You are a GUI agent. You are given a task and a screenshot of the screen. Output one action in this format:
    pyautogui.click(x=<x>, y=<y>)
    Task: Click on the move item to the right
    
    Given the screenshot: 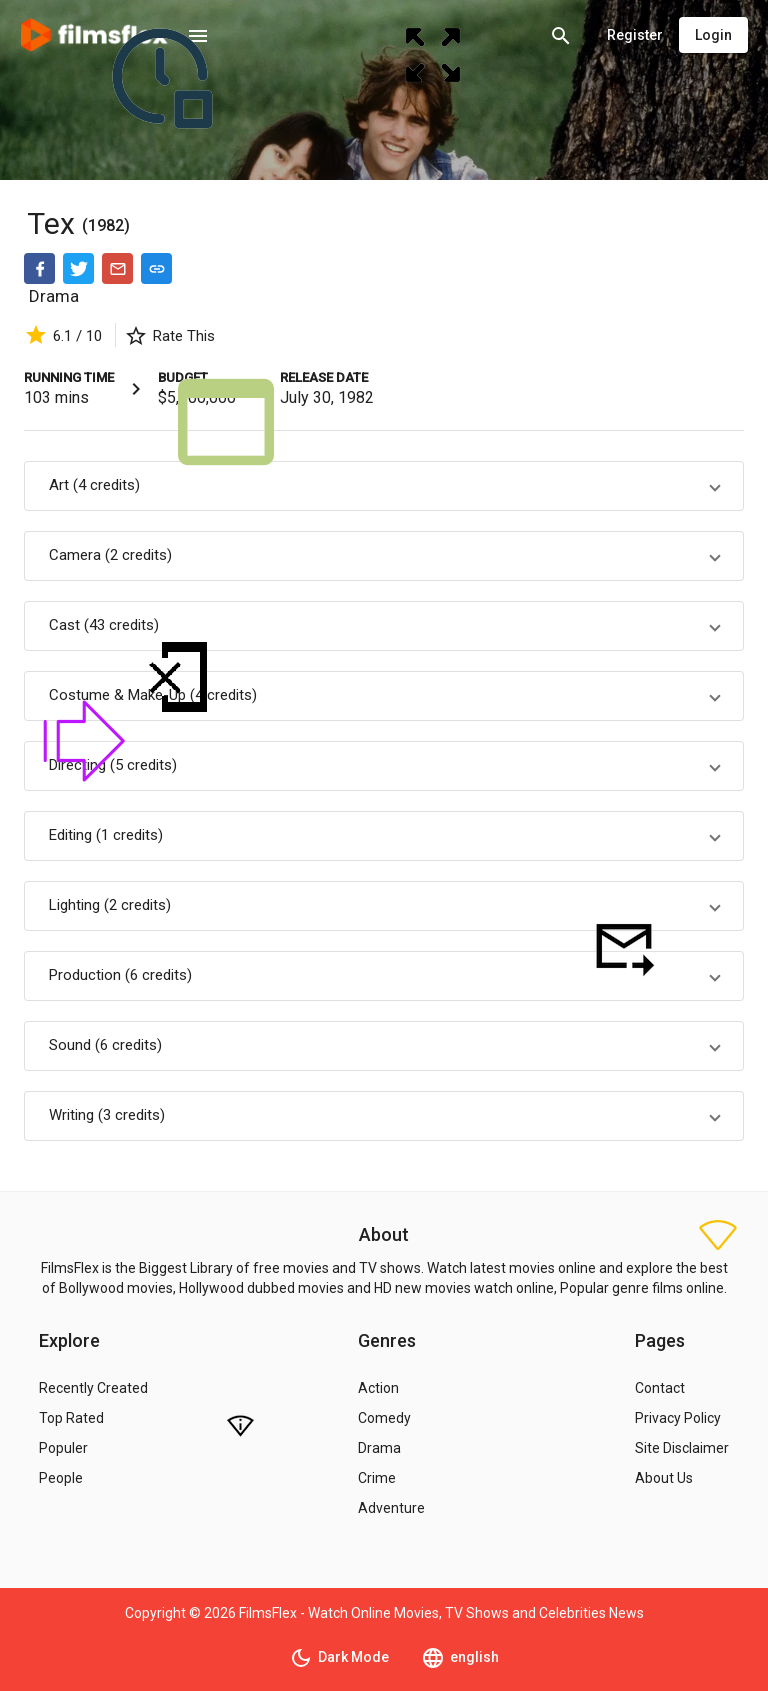 What is the action you would take?
    pyautogui.click(x=81, y=741)
    